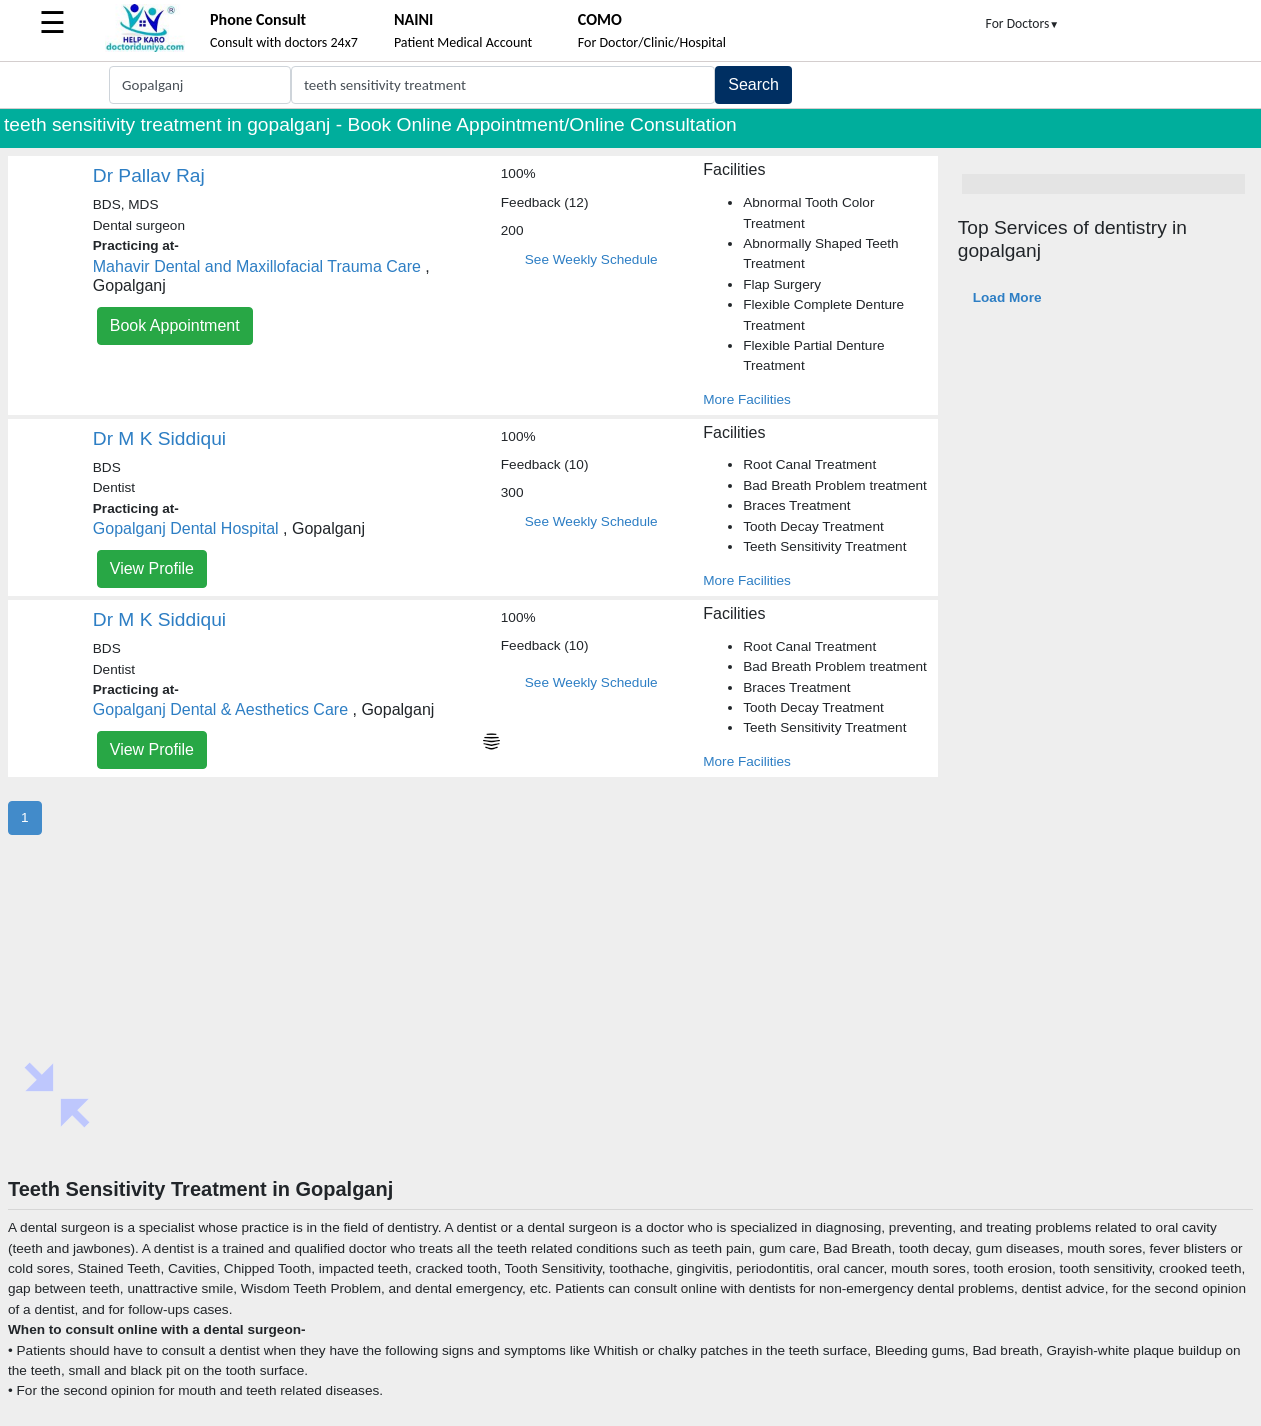 The width and height of the screenshot is (1261, 1426). What do you see at coordinates (57, 1095) in the screenshot?
I see `collapse or minimize an expanded view` at bounding box center [57, 1095].